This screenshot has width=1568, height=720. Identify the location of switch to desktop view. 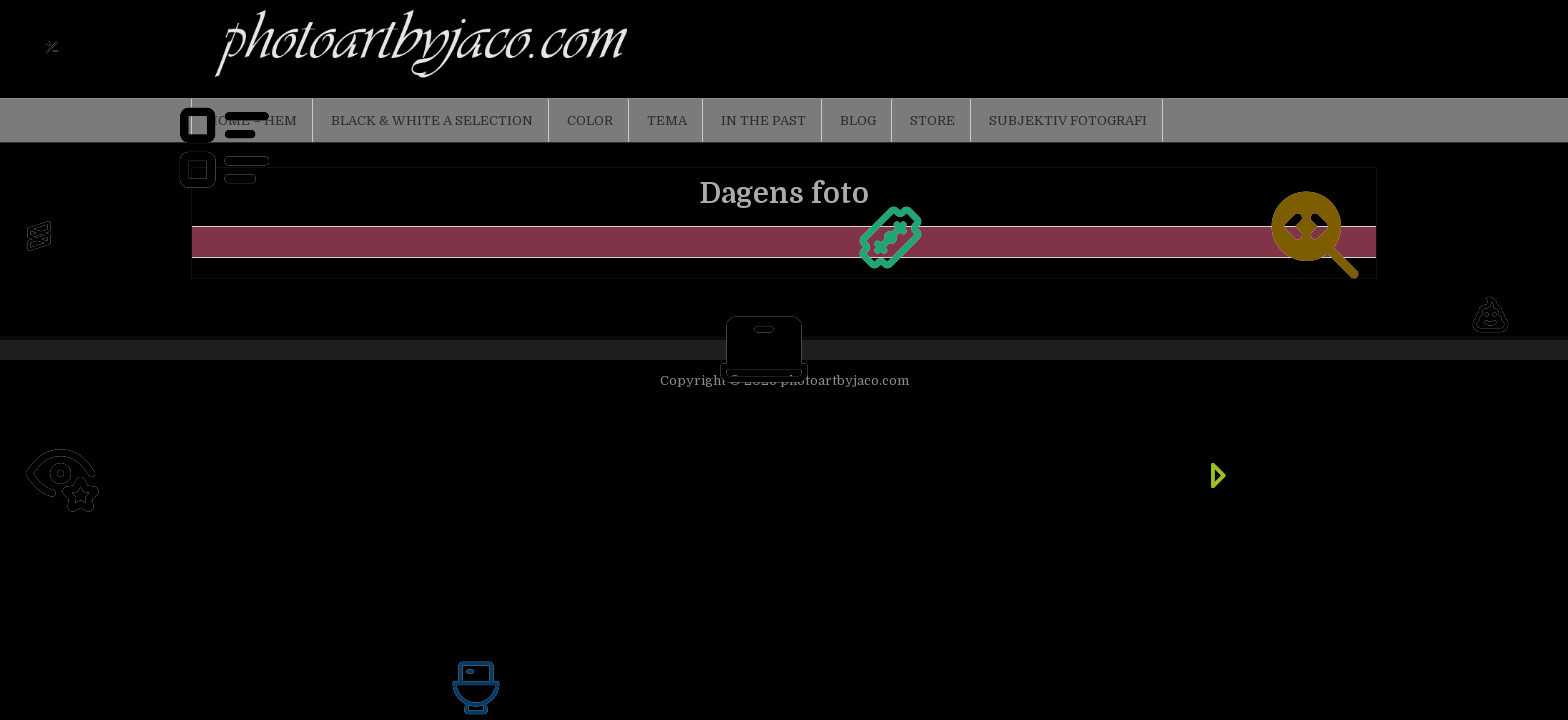
(764, 348).